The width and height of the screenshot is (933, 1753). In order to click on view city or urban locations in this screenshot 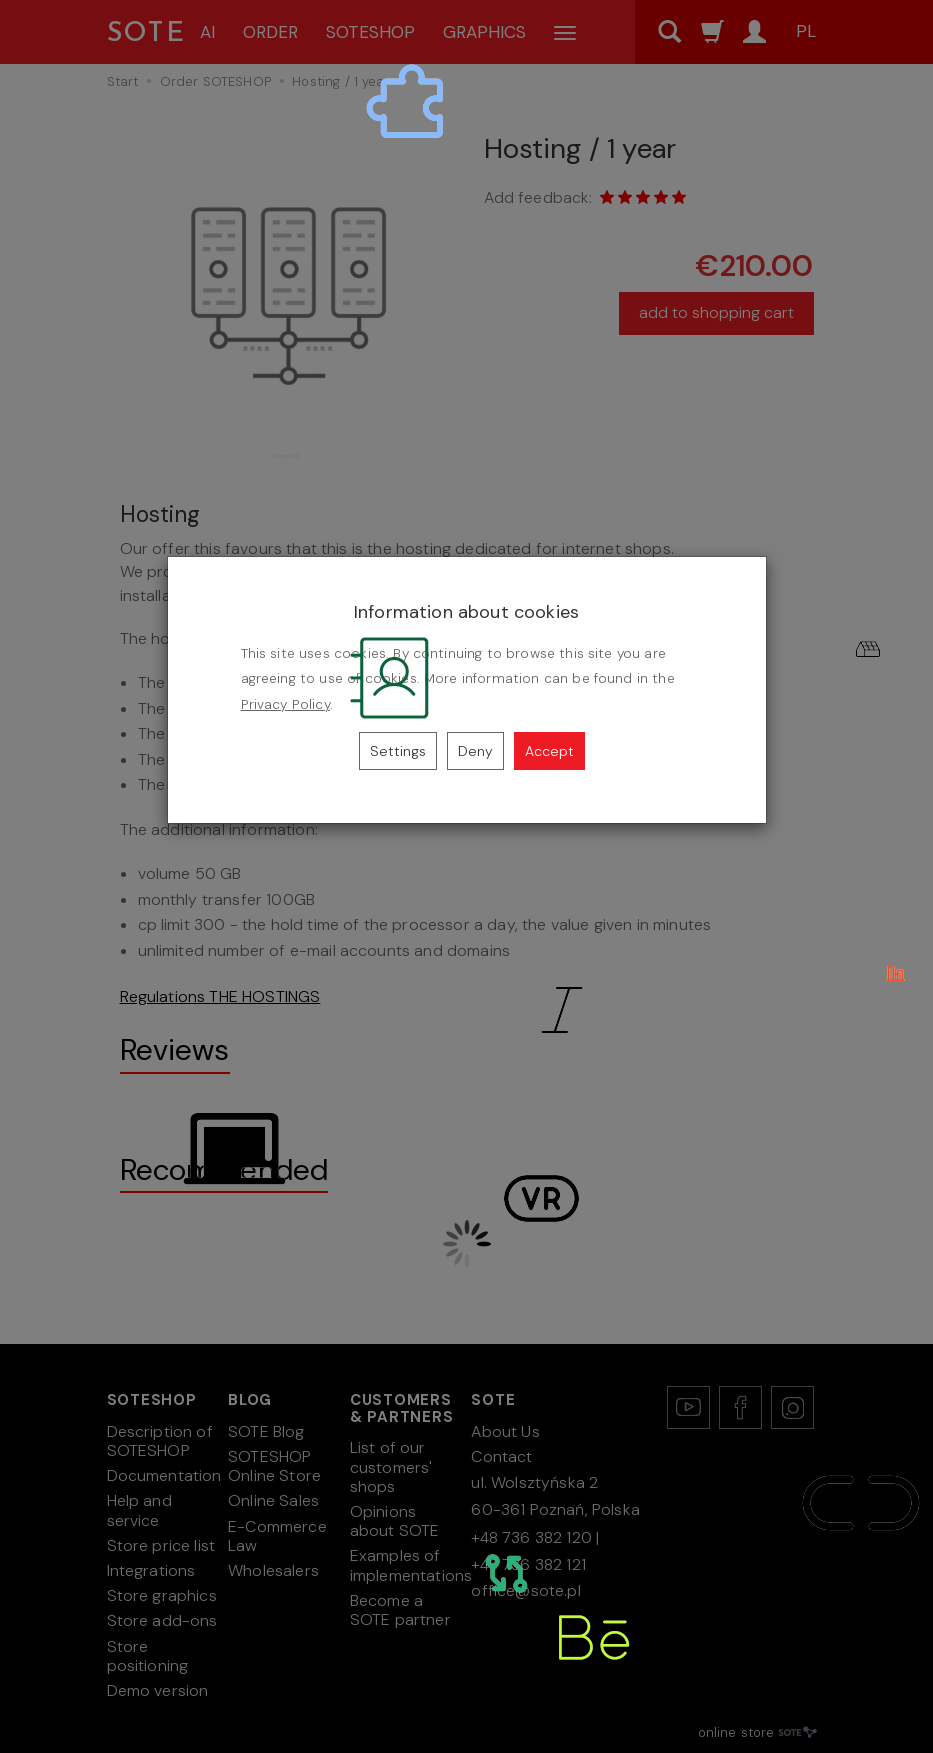, I will do `click(895, 973)`.